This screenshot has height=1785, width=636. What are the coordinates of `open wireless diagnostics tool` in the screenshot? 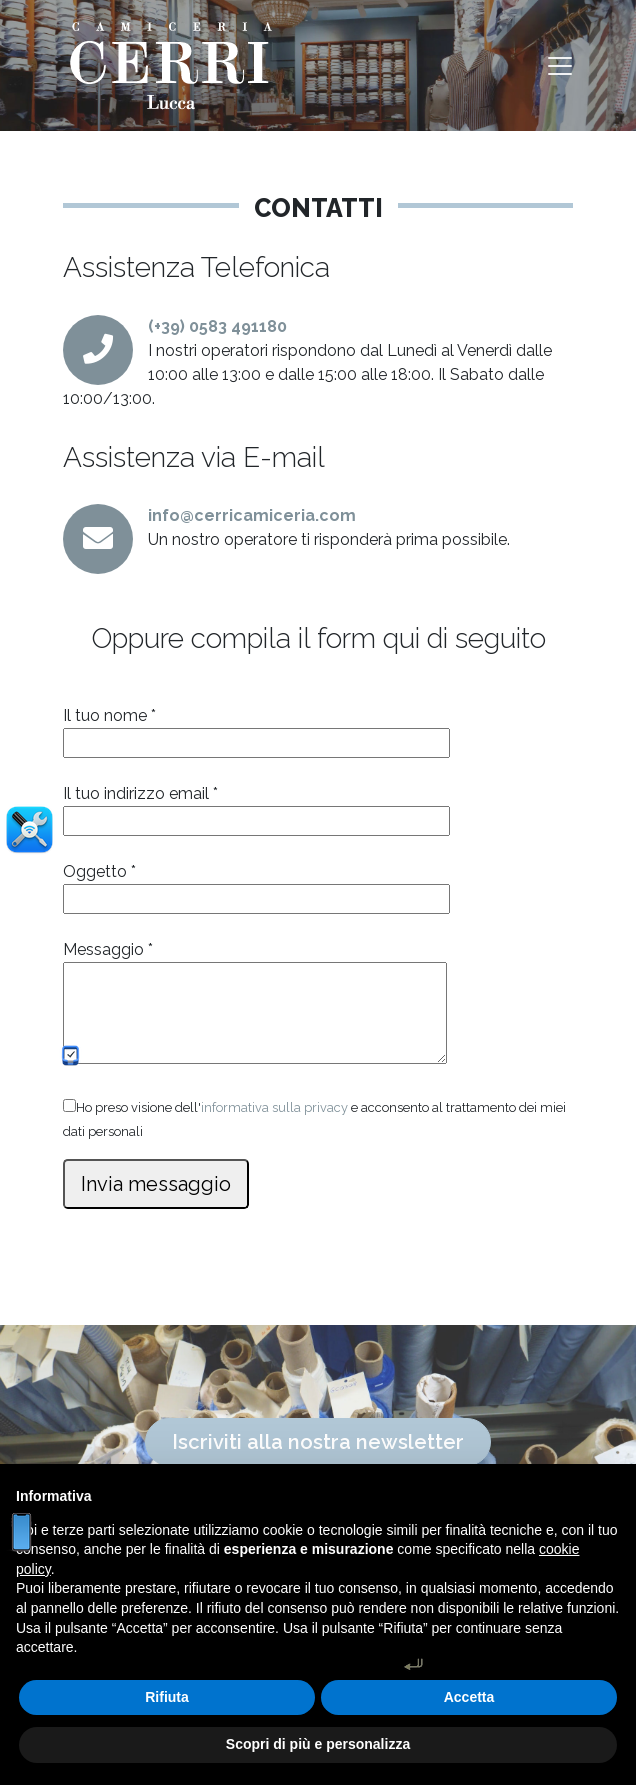 It's located at (29, 829).